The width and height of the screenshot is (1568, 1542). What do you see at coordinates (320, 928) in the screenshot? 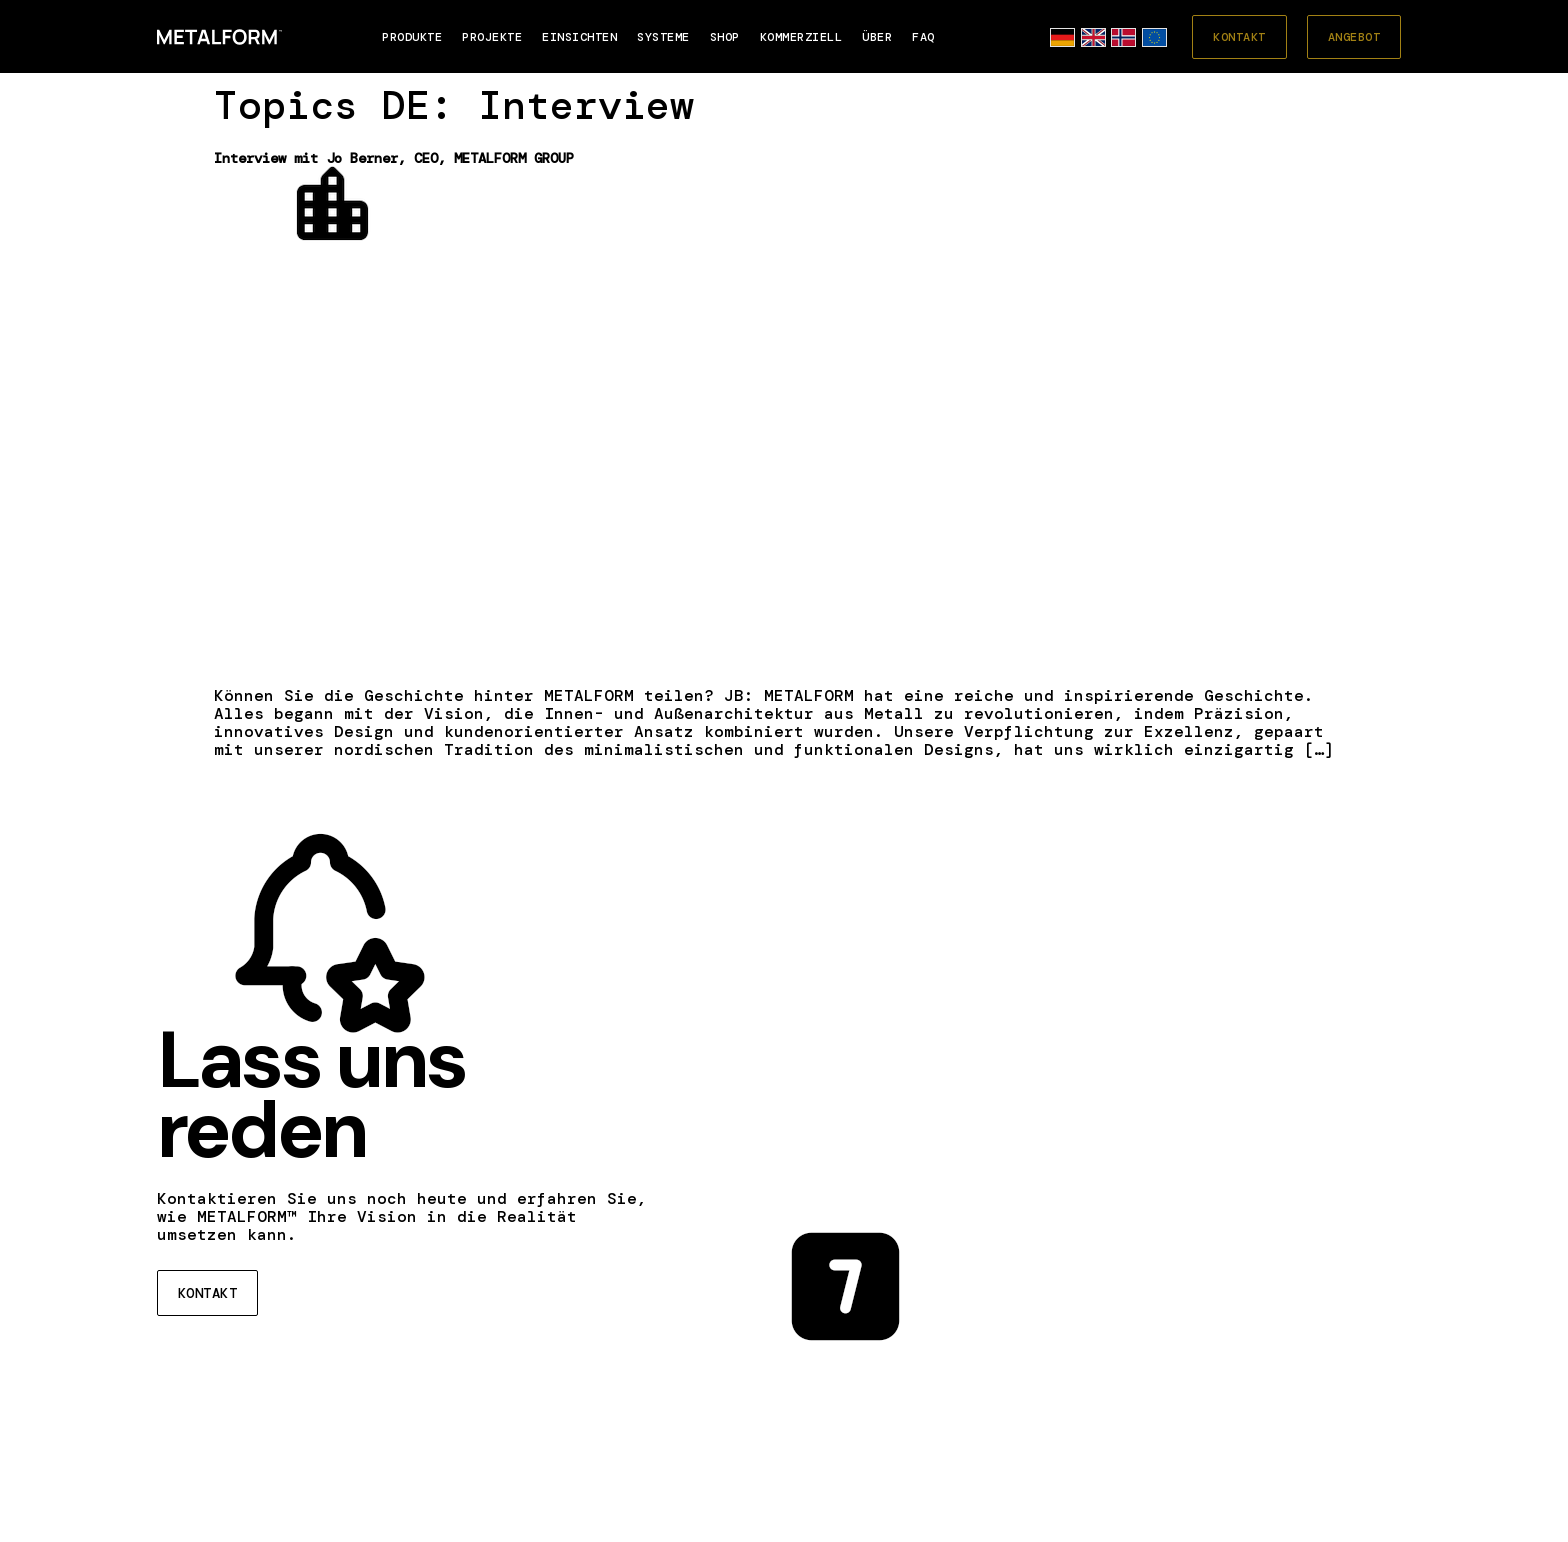
I see `view starred or priority notifications` at bounding box center [320, 928].